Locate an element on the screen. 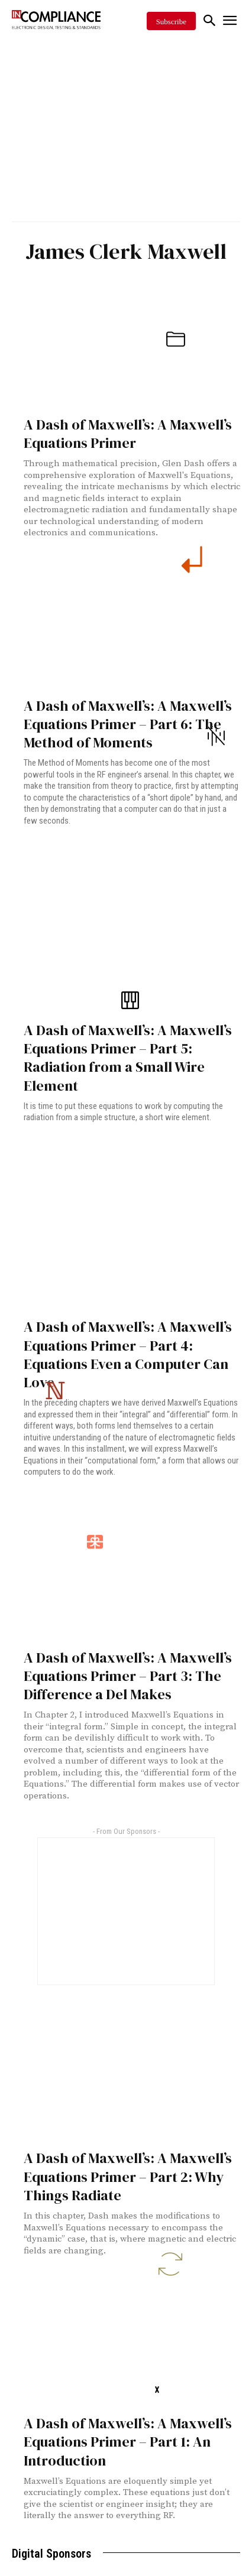 The image size is (252, 2576). access your files and documents is located at coordinates (176, 339).